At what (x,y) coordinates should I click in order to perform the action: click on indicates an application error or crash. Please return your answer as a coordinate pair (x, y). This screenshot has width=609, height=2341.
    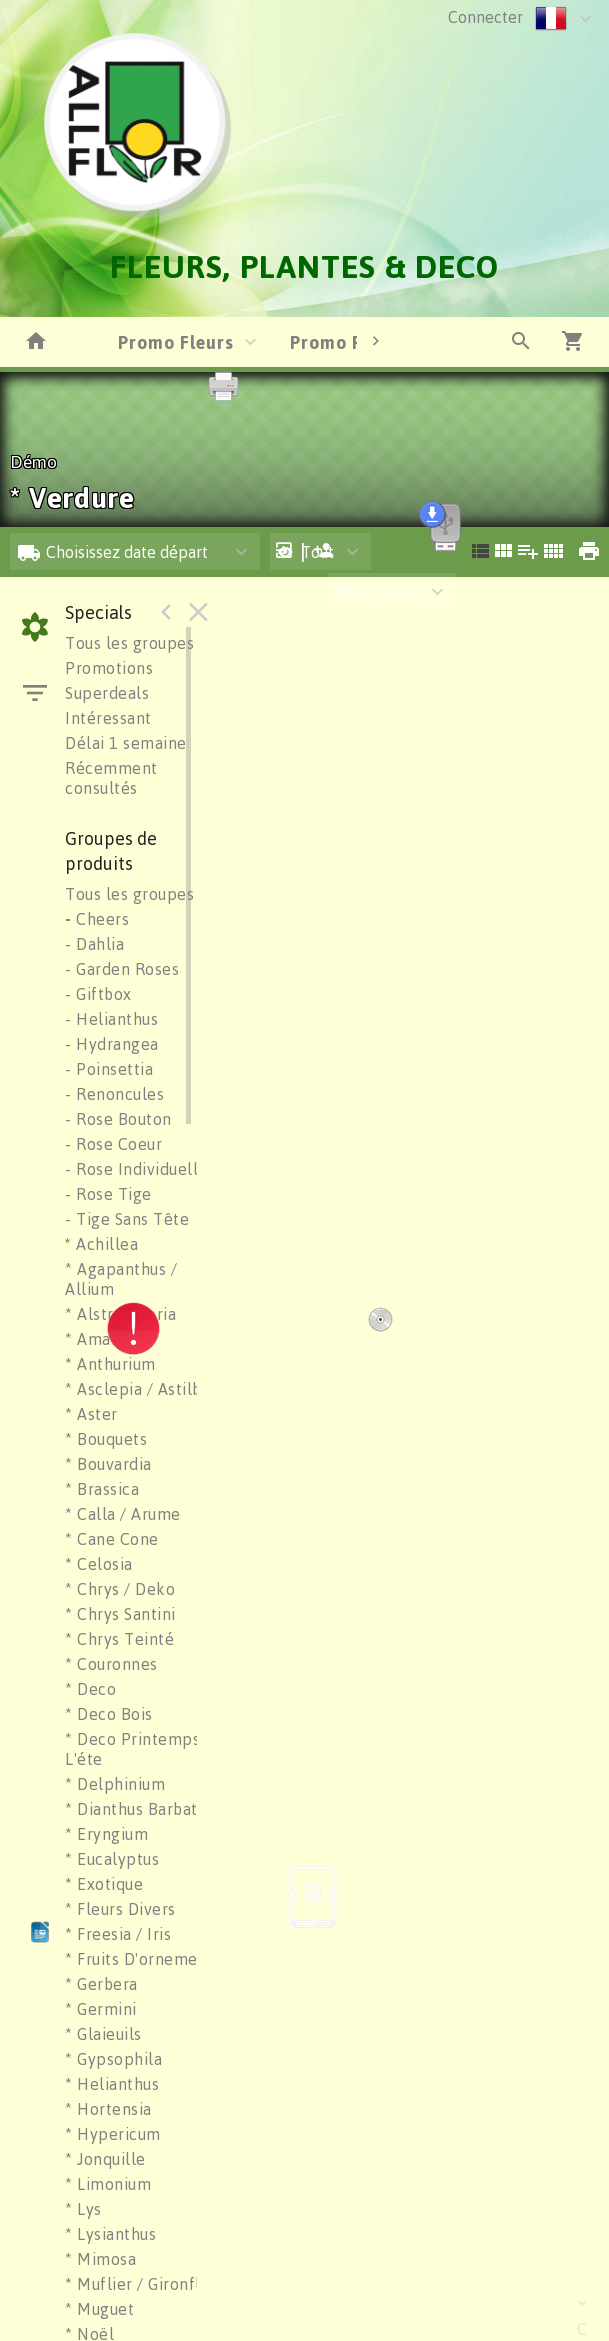
    Looking at the image, I should click on (133, 1328).